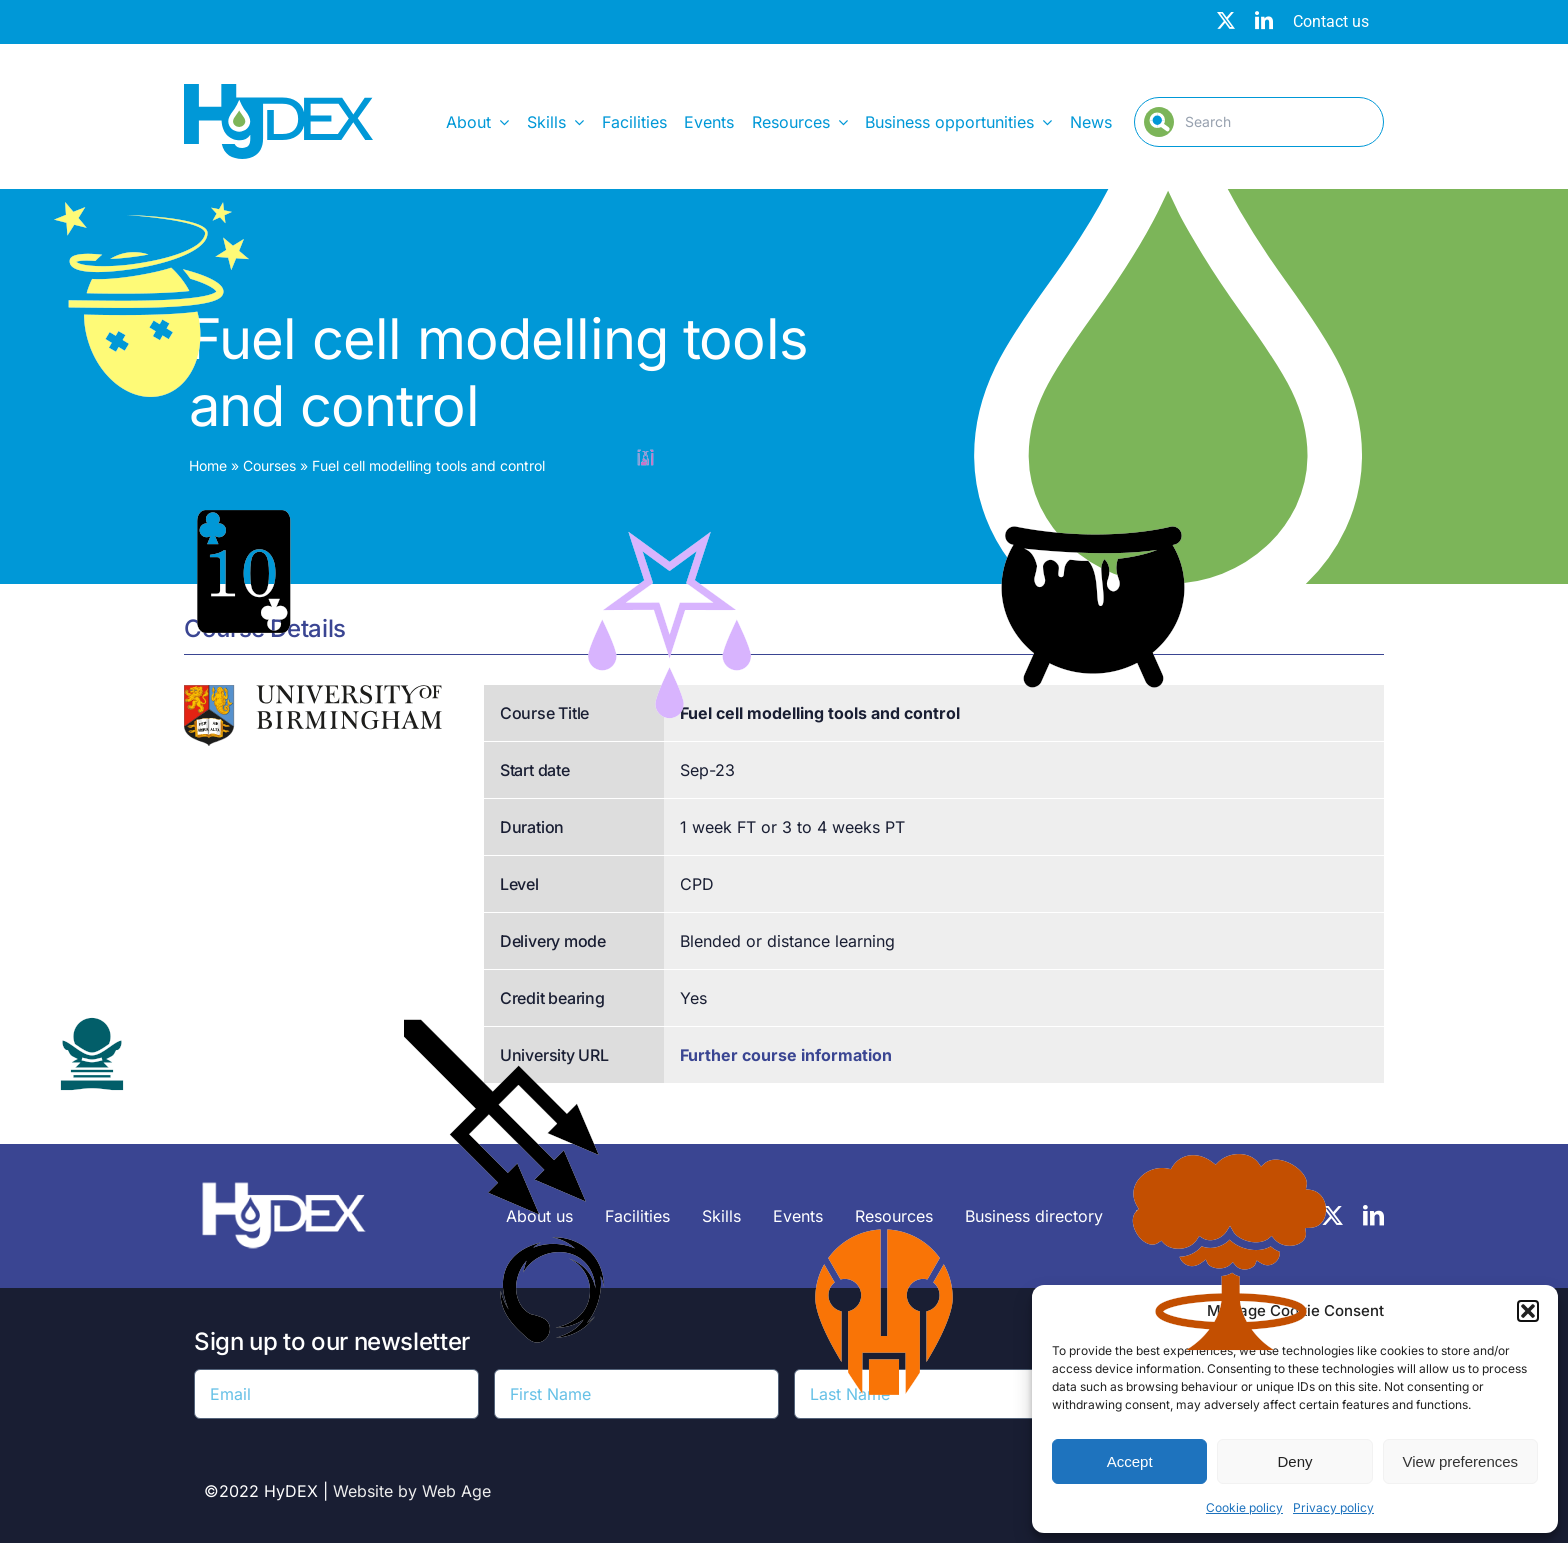  I want to click on indicates a dissolving or expiring bonus, so click(667, 625).